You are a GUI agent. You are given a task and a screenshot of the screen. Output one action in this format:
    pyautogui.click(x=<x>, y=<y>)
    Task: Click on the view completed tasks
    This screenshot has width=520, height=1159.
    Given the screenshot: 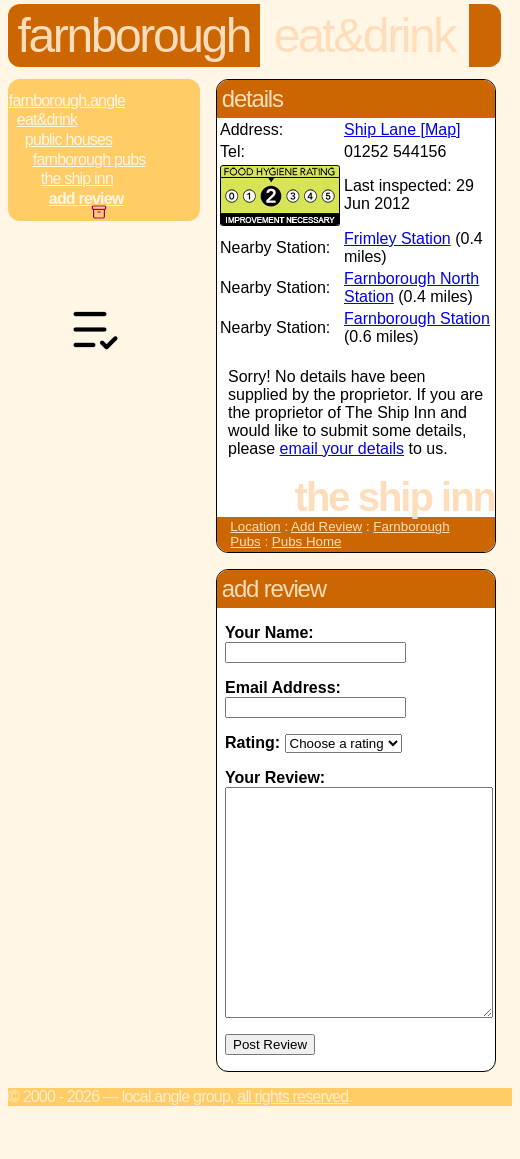 What is the action you would take?
    pyautogui.click(x=95, y=329)
    